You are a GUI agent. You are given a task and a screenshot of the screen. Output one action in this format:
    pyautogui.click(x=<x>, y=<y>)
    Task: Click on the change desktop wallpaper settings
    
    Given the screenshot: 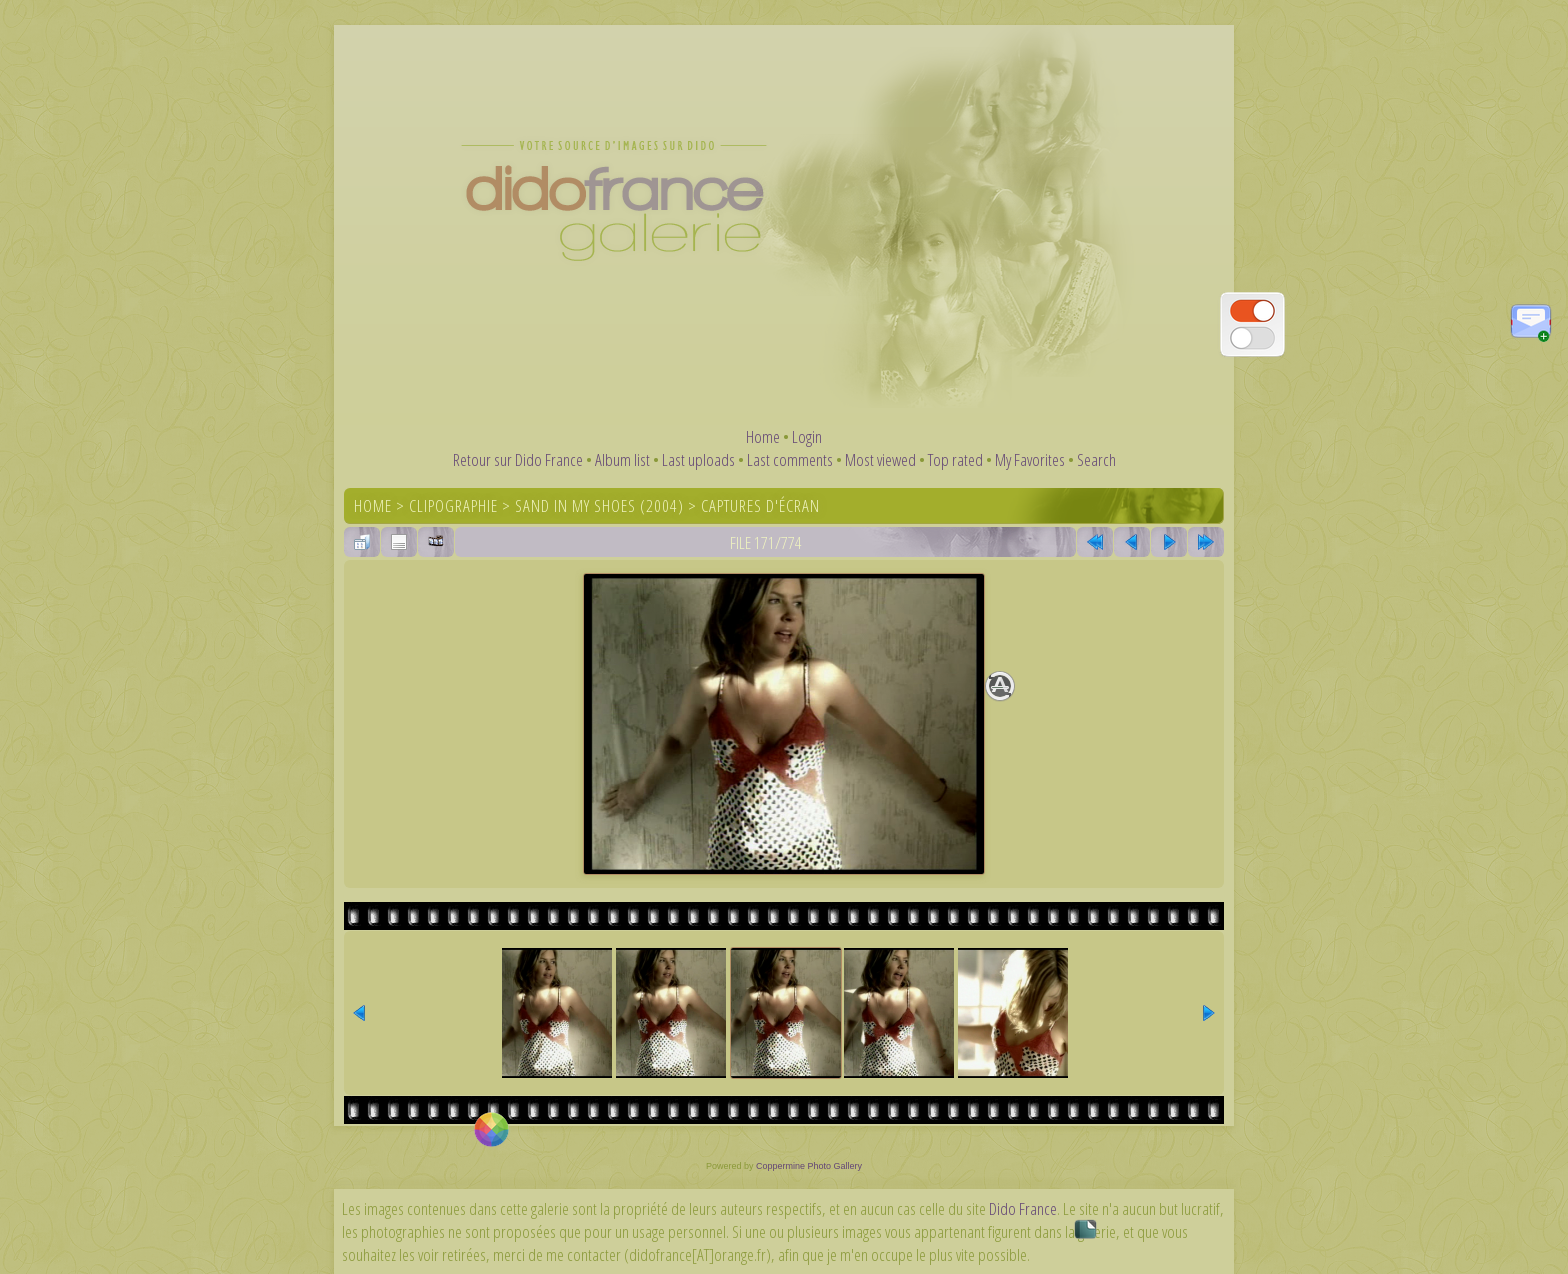 What is the action you would take?
    pyautogui.click(x=1085, y=1228)
    